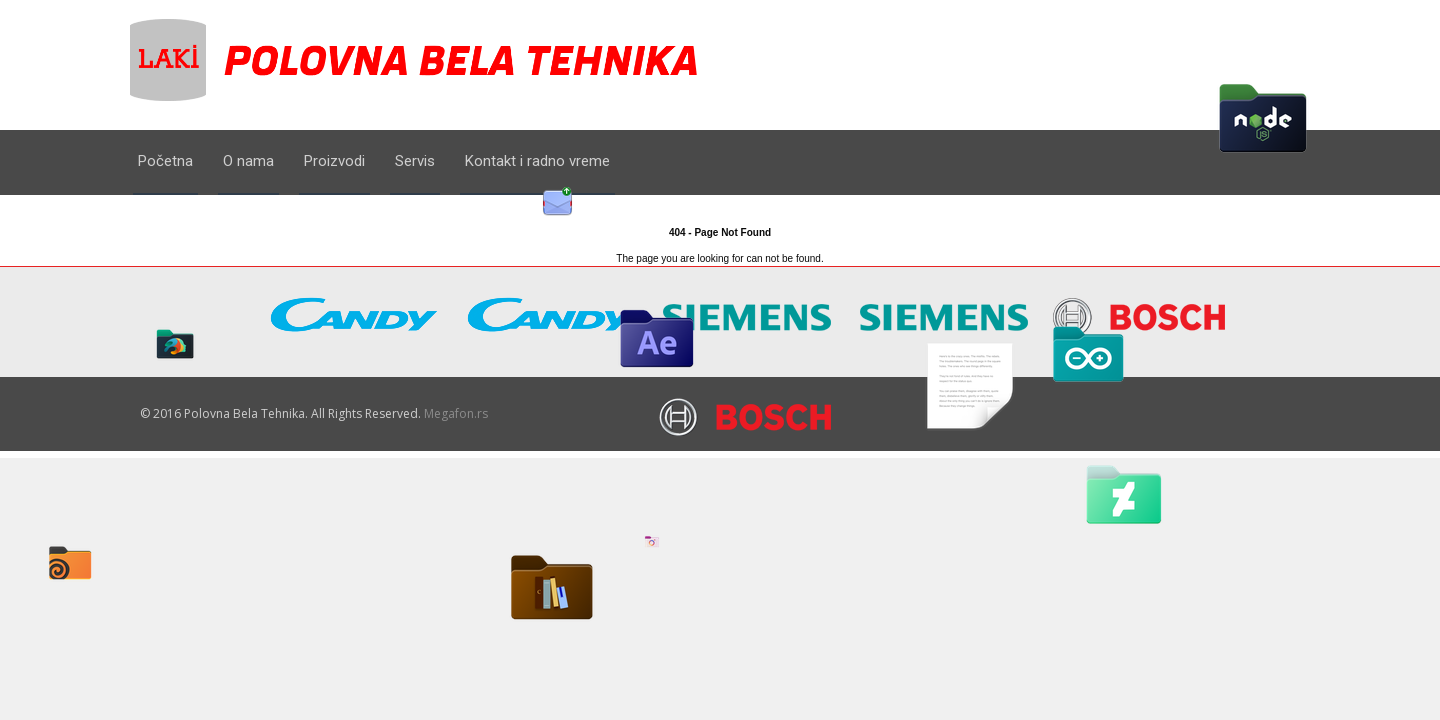  Describe the element at coordinates (1088, 356) in the screenshot. I see `open arduino project files folder` at that location.